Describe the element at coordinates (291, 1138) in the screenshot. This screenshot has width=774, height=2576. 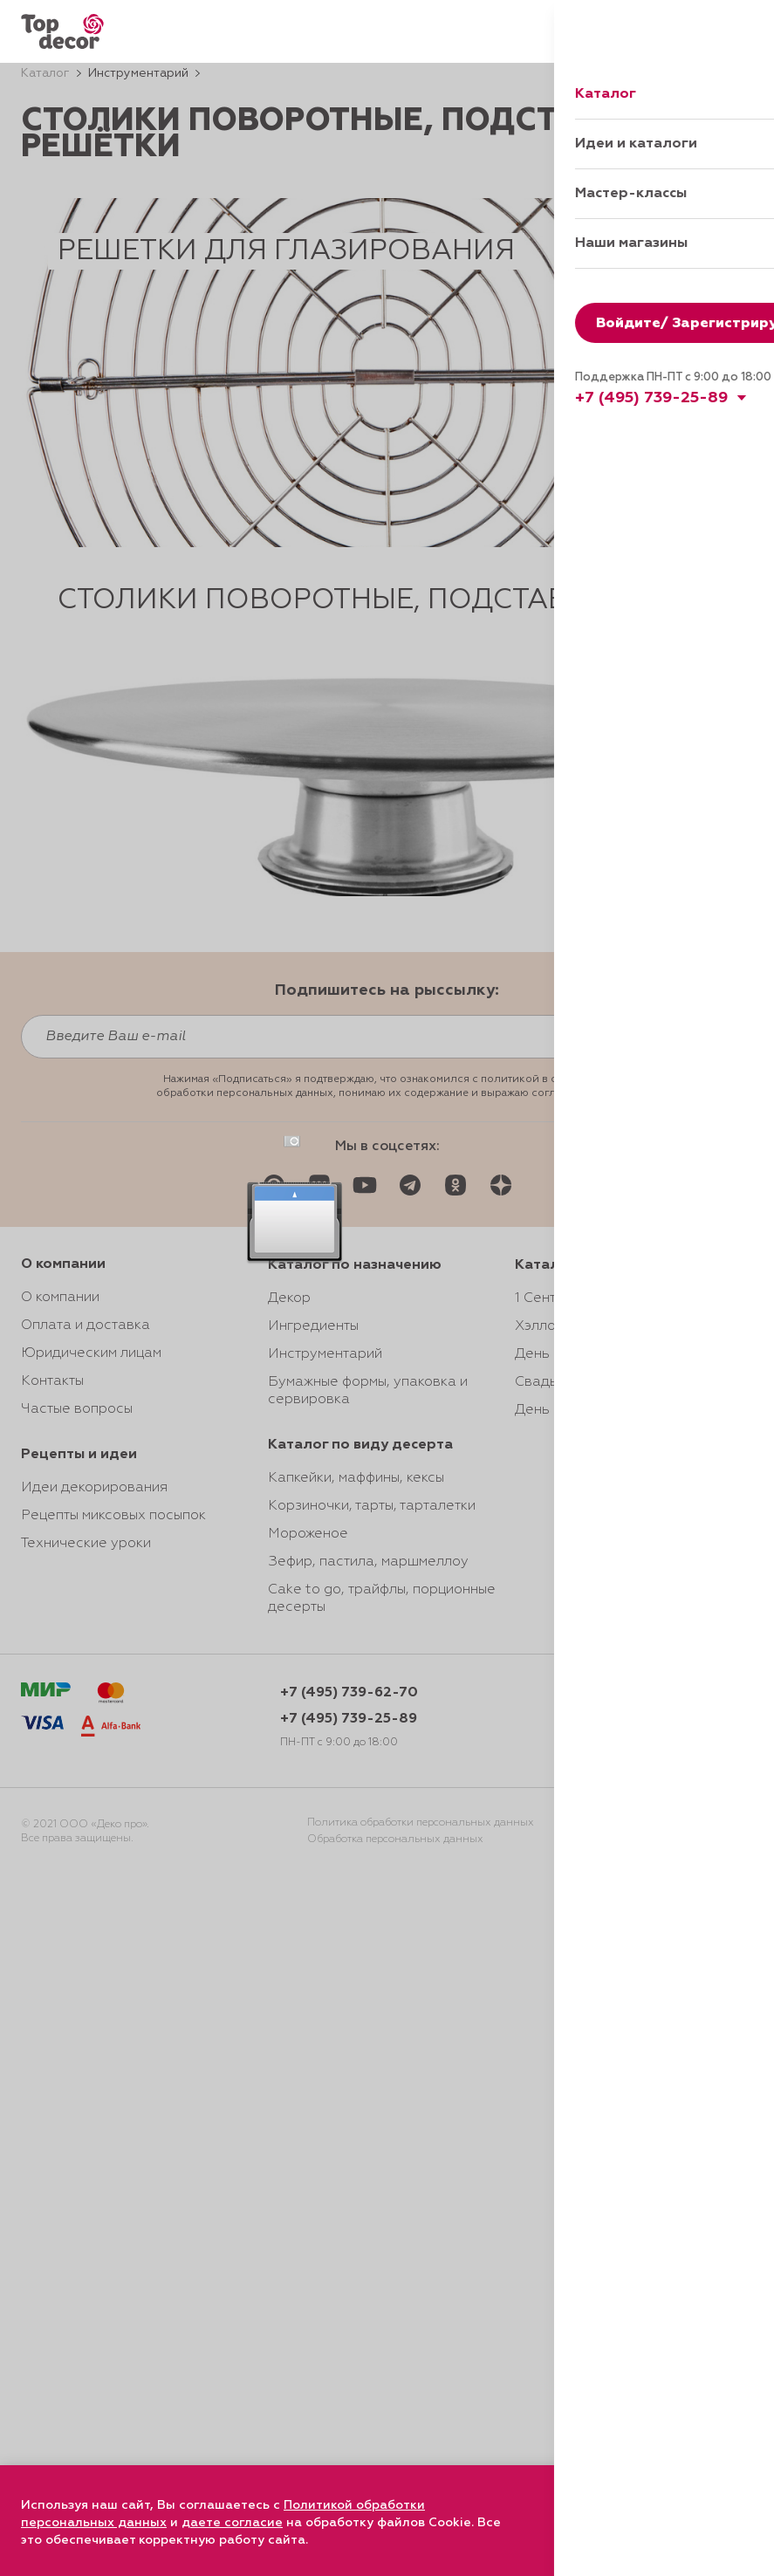
I see `iPod shuffle device connected` at that location.